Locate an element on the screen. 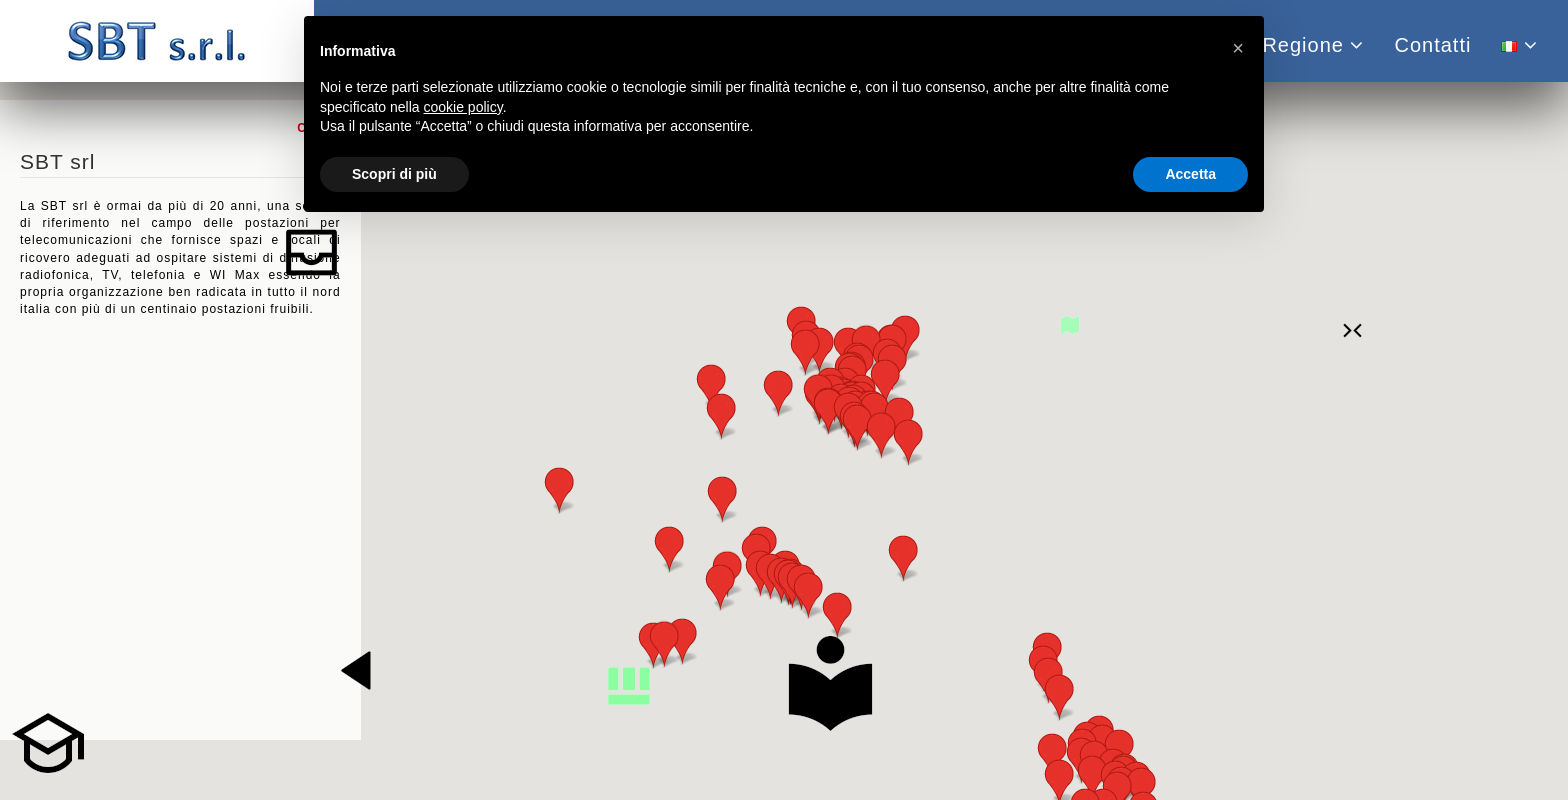 This screenshot has width=1568, height=800. access education or learning section is located at coordinates (48, 743).